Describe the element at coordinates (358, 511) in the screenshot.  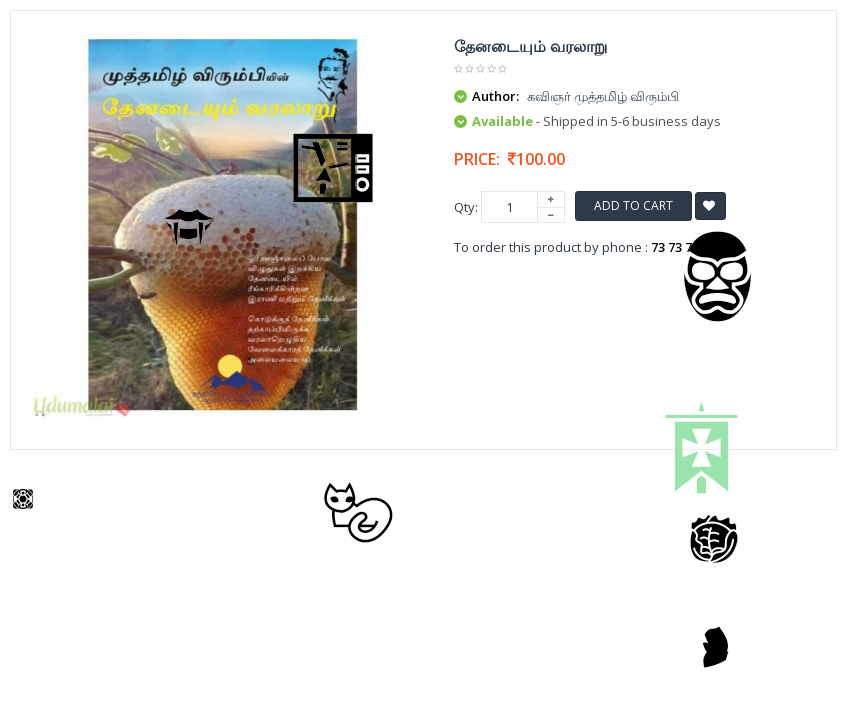
I see `decorative cat icon for pet-related content` at that location.